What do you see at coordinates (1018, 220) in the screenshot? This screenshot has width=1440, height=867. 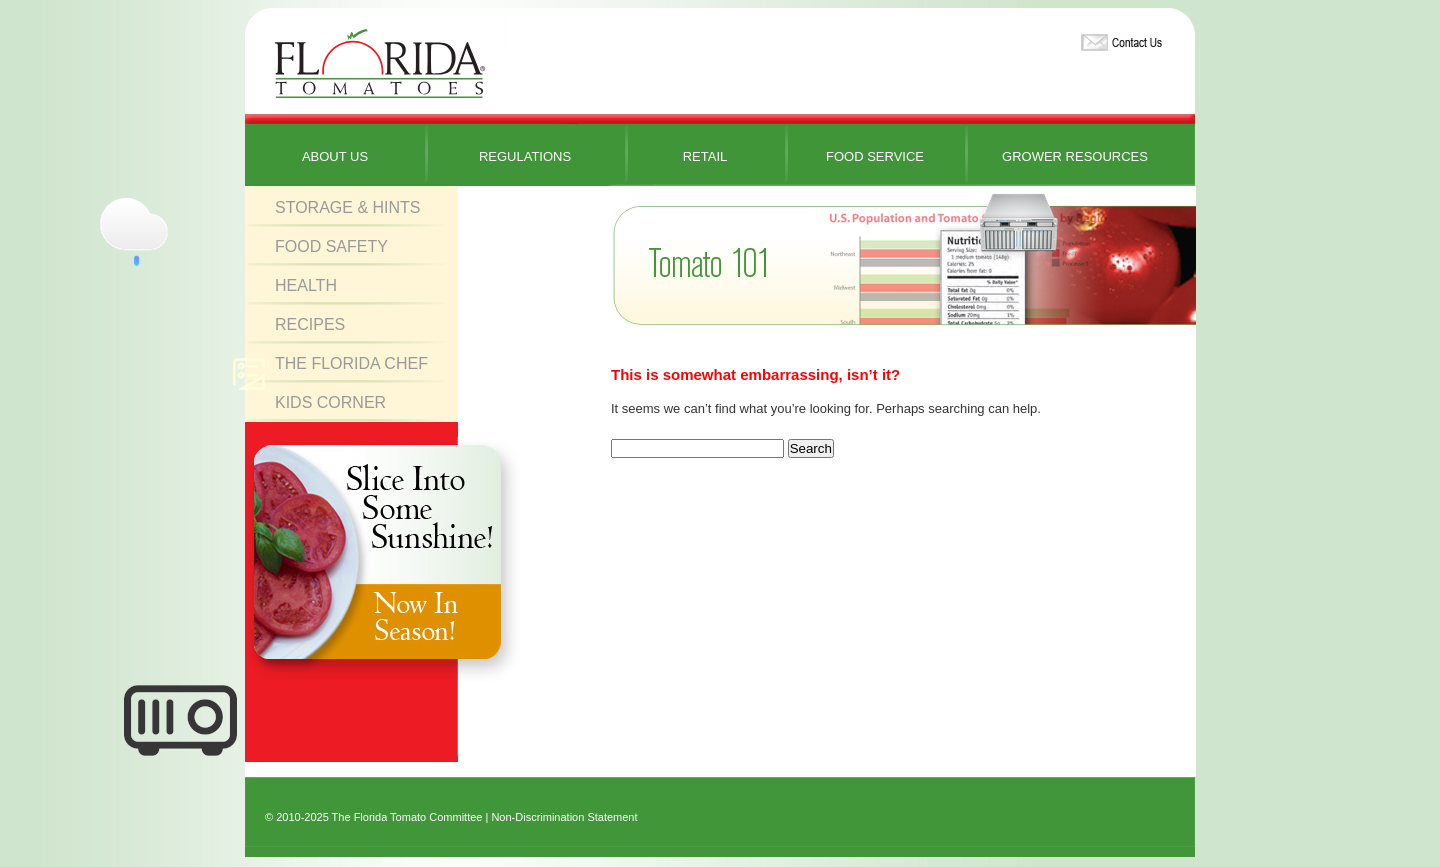 I see `indicates an xserve or rack server in network settings` at bounding box center [1018, 220].